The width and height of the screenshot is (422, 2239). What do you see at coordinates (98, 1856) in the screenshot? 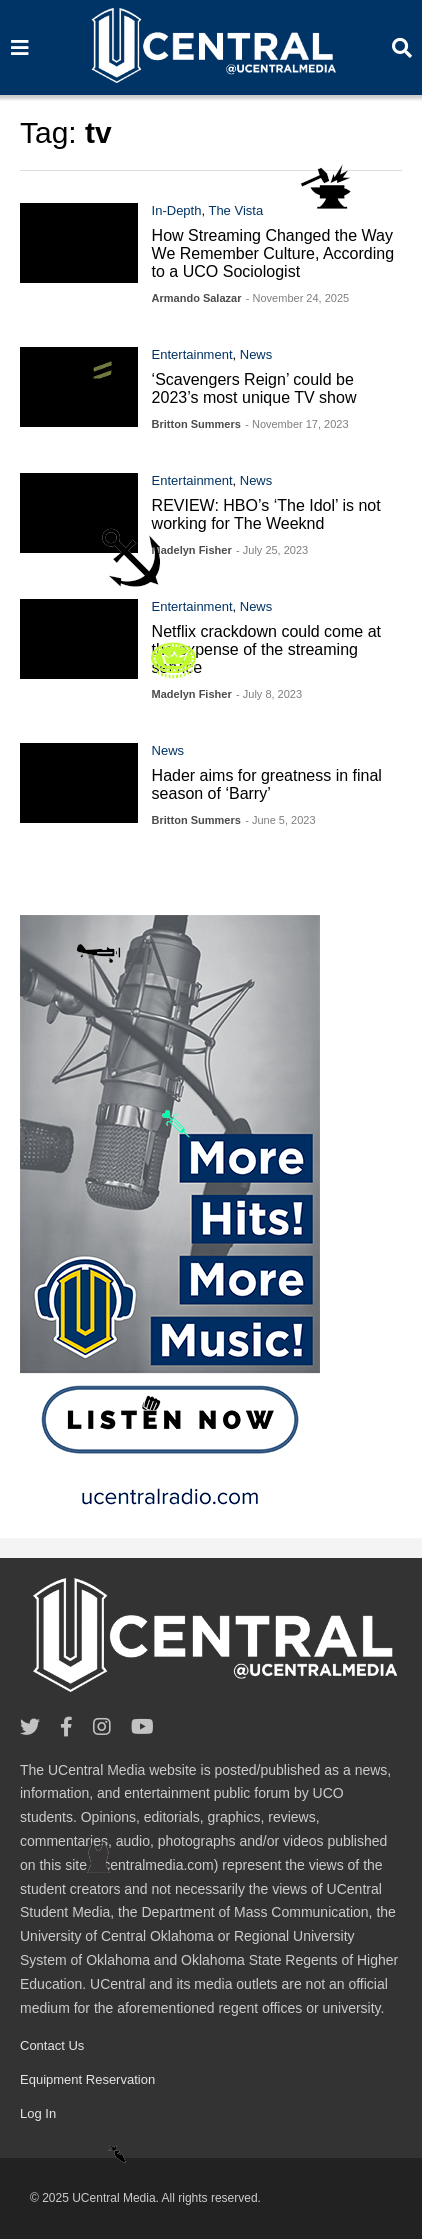
I see `browse sleeveless tops in clothing catalog` at bounding box center [98, 1856].